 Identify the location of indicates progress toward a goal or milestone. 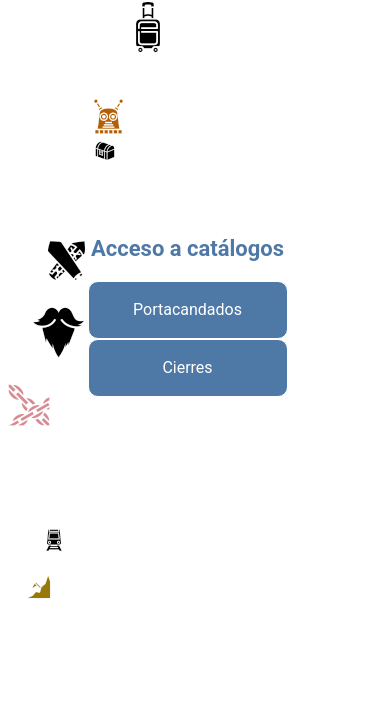
(38, 586).